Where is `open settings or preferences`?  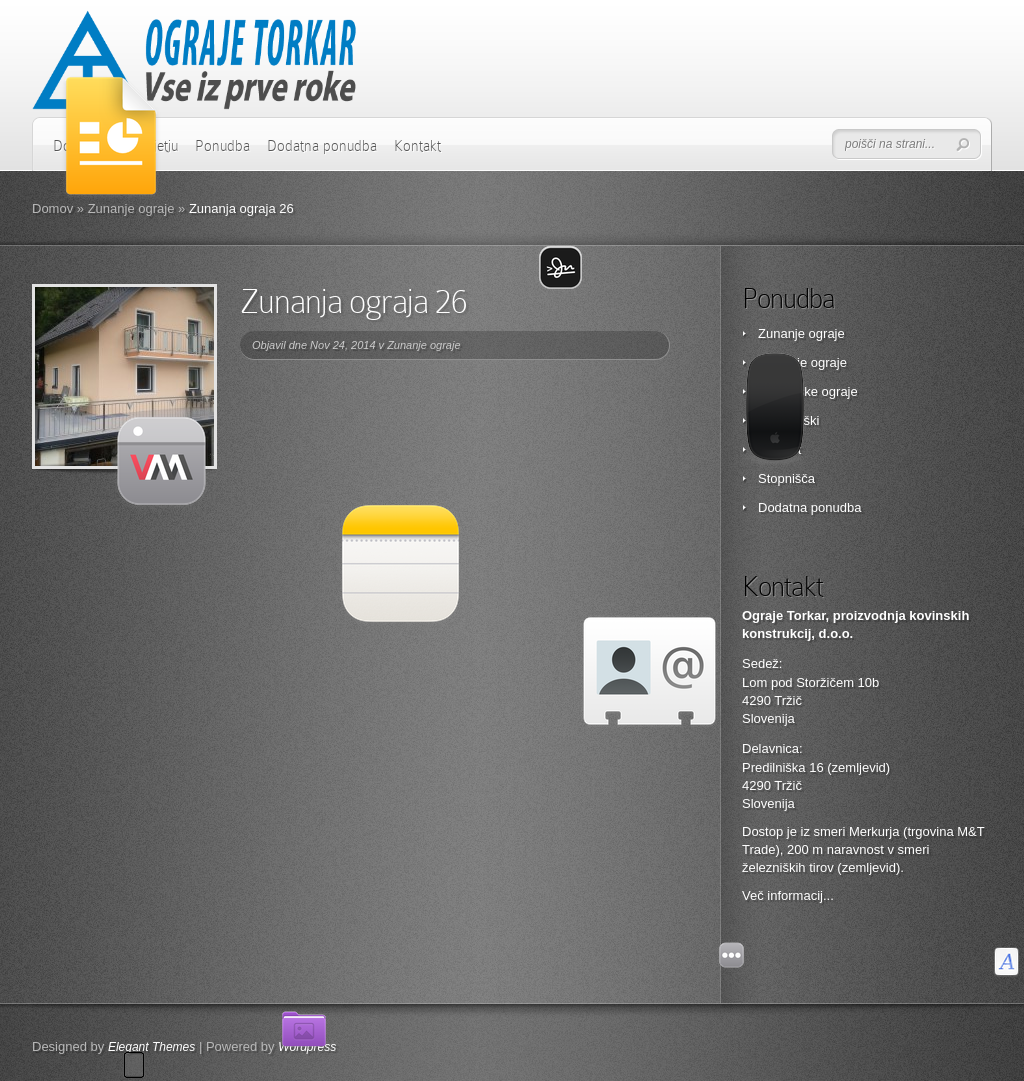
open settings or preferences is located at coordinates (731, 955).